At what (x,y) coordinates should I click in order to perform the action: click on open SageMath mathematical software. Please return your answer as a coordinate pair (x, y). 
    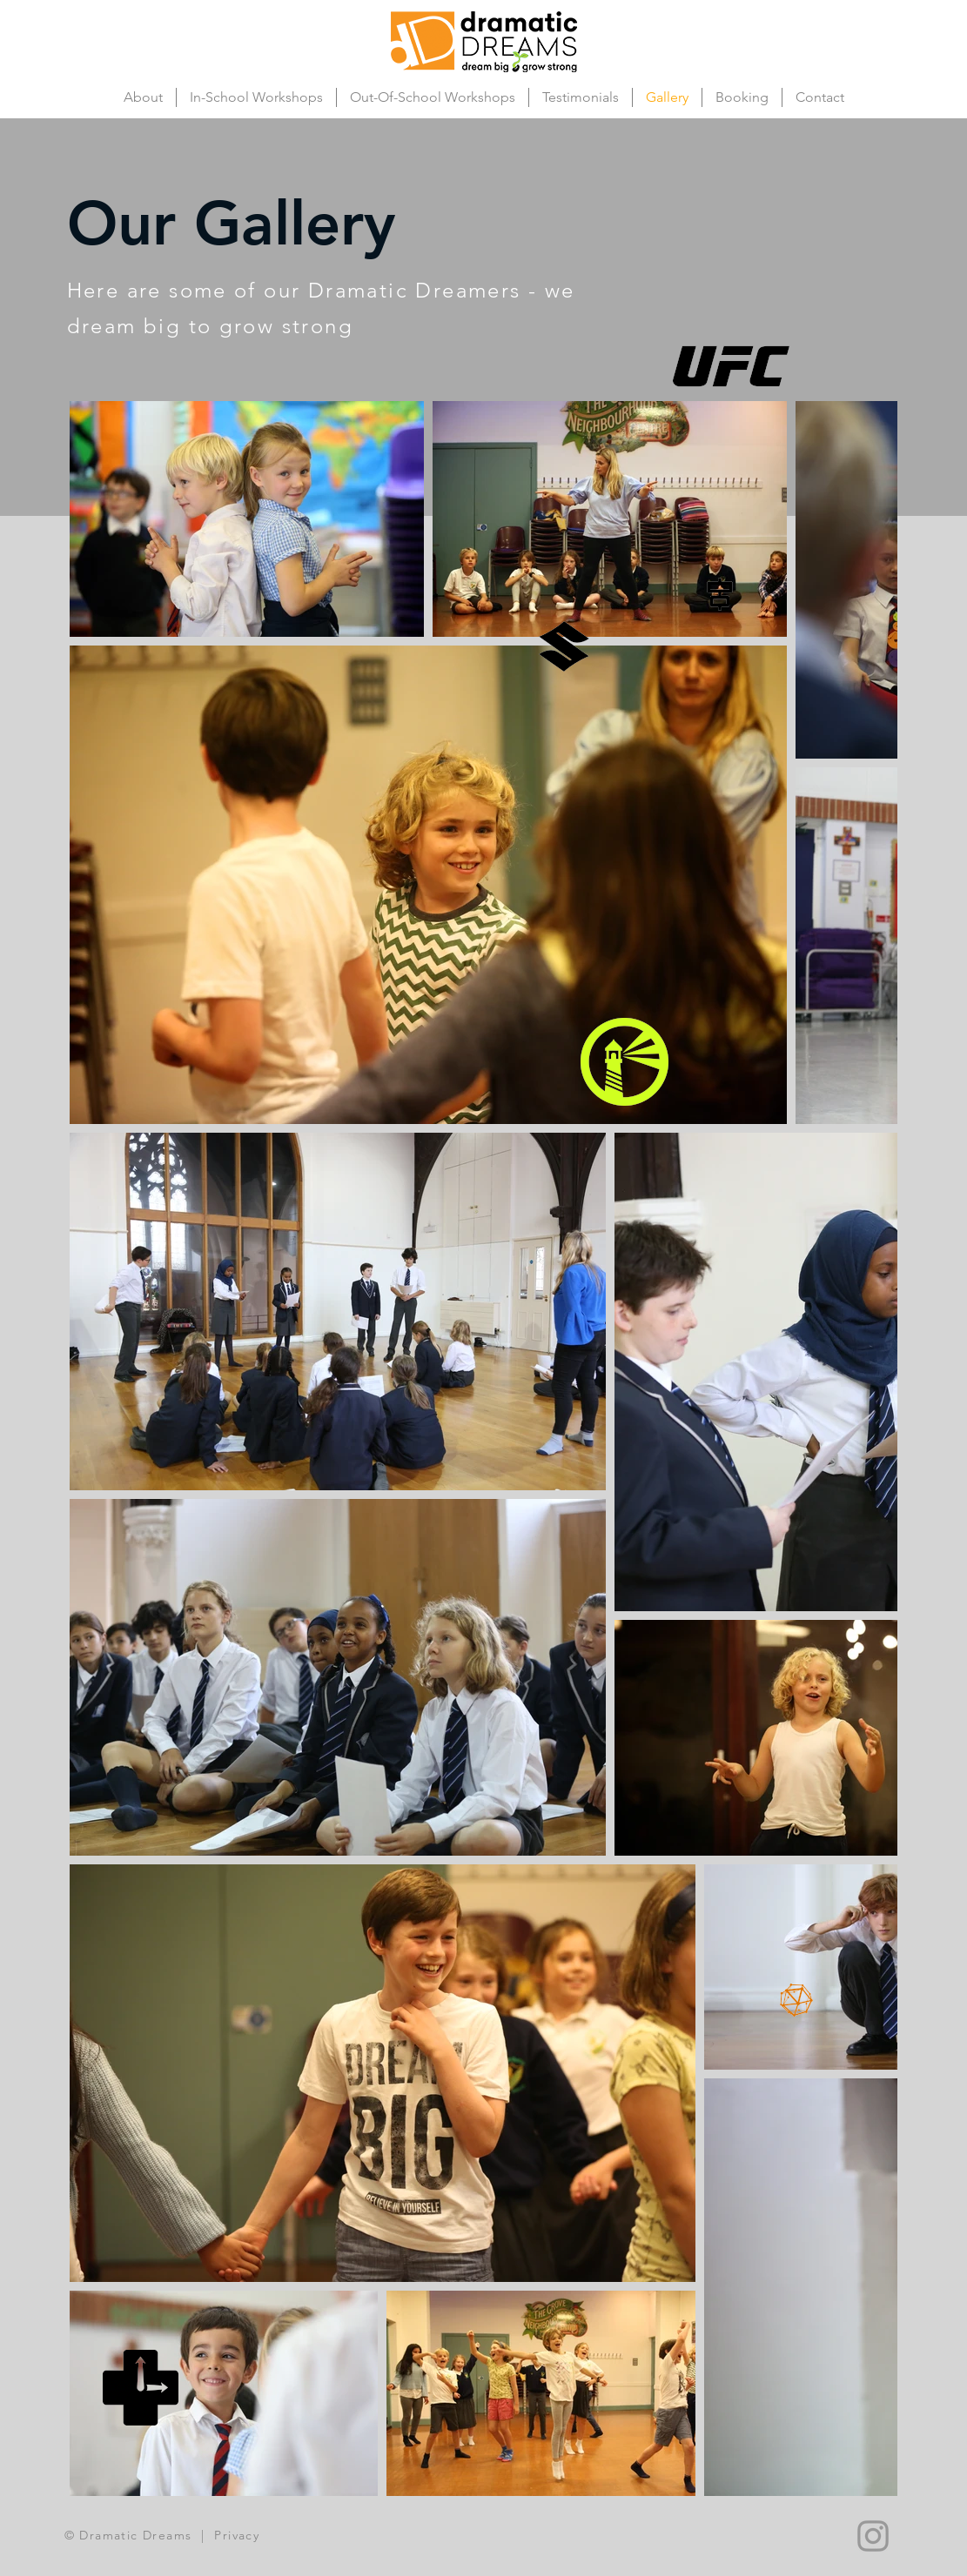
    Looking at the image, I should click on (796, 2000).